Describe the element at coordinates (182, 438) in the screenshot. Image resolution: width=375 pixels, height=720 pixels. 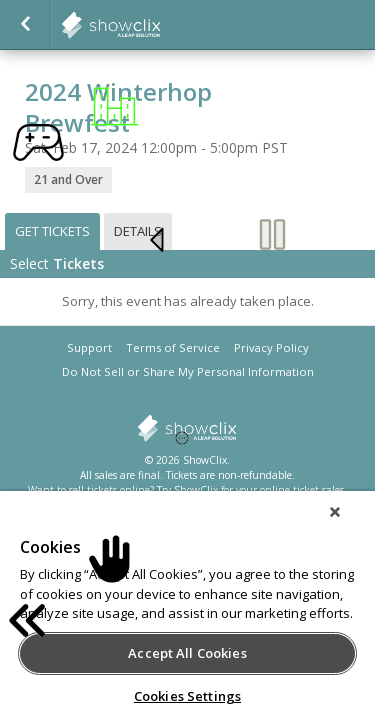
I see `view more options` at that location.